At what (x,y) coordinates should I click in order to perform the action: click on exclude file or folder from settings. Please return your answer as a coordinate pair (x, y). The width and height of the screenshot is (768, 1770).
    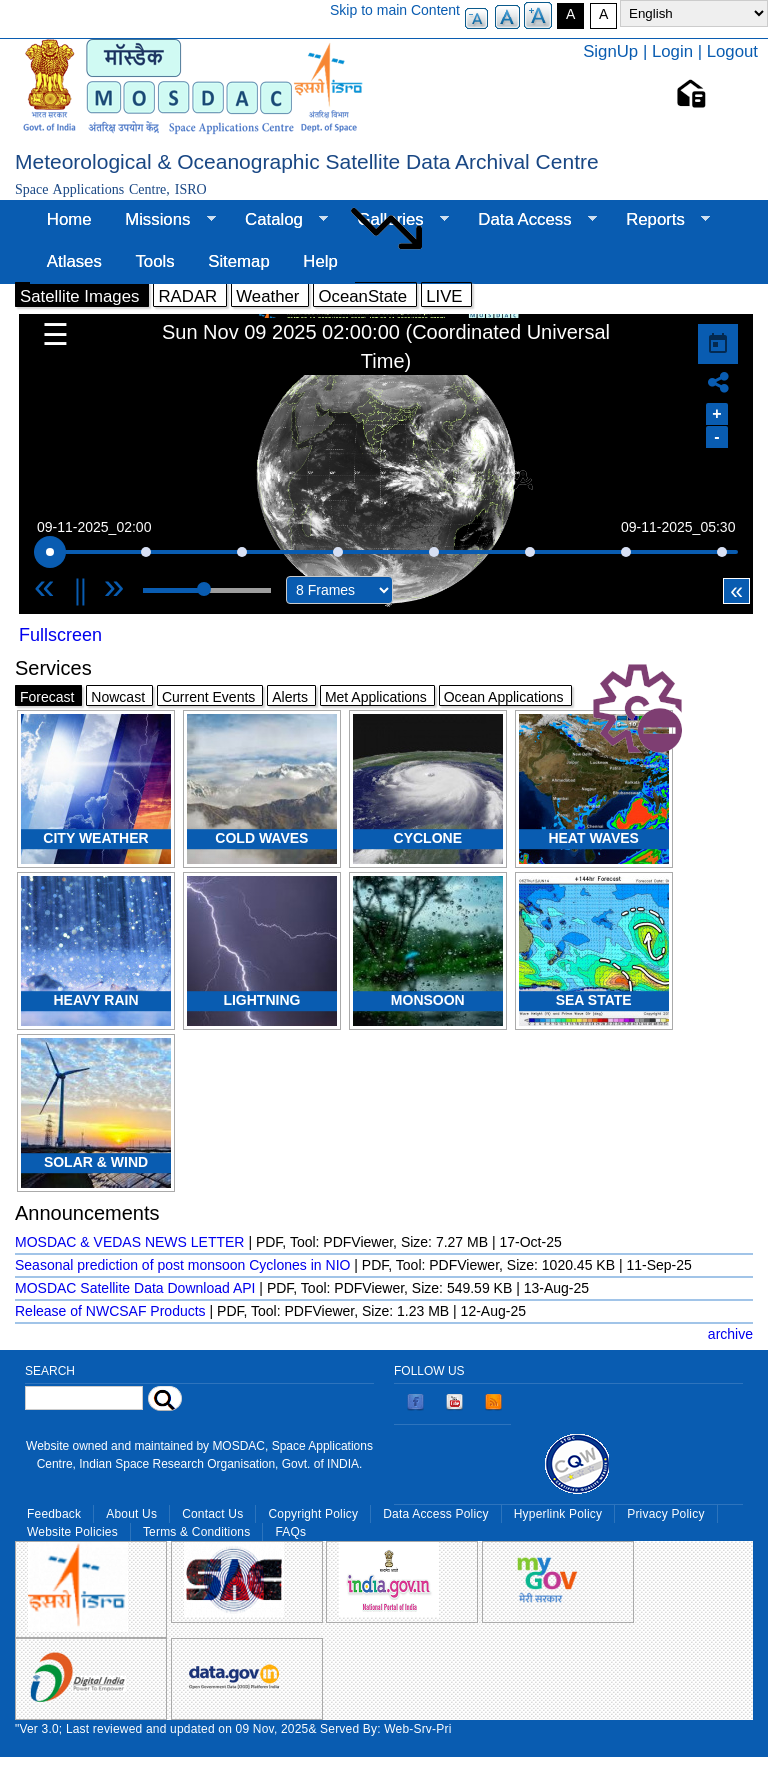
    Looking at the image, I should click on (637, 708).